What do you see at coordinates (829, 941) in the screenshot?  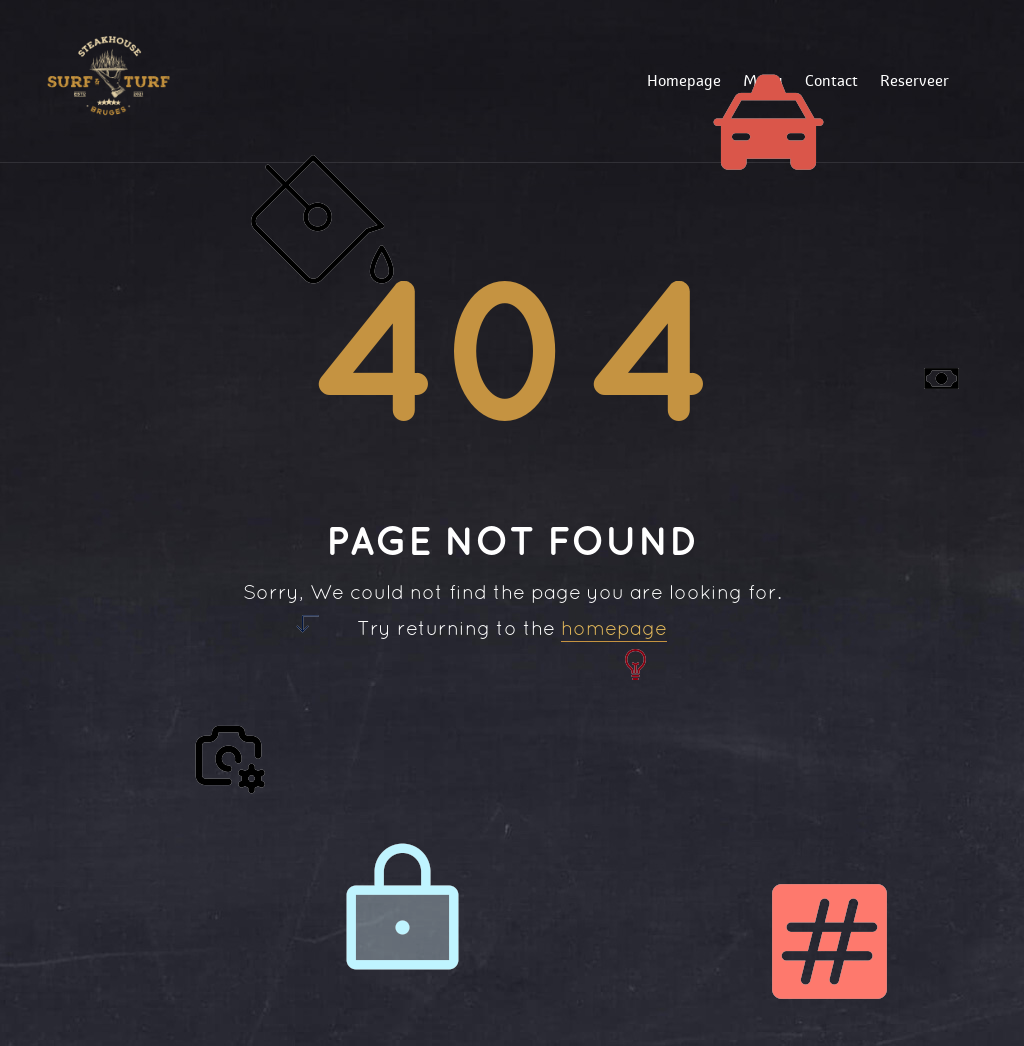 I see `view or browse hashtags` at bounding box center [829, 941].